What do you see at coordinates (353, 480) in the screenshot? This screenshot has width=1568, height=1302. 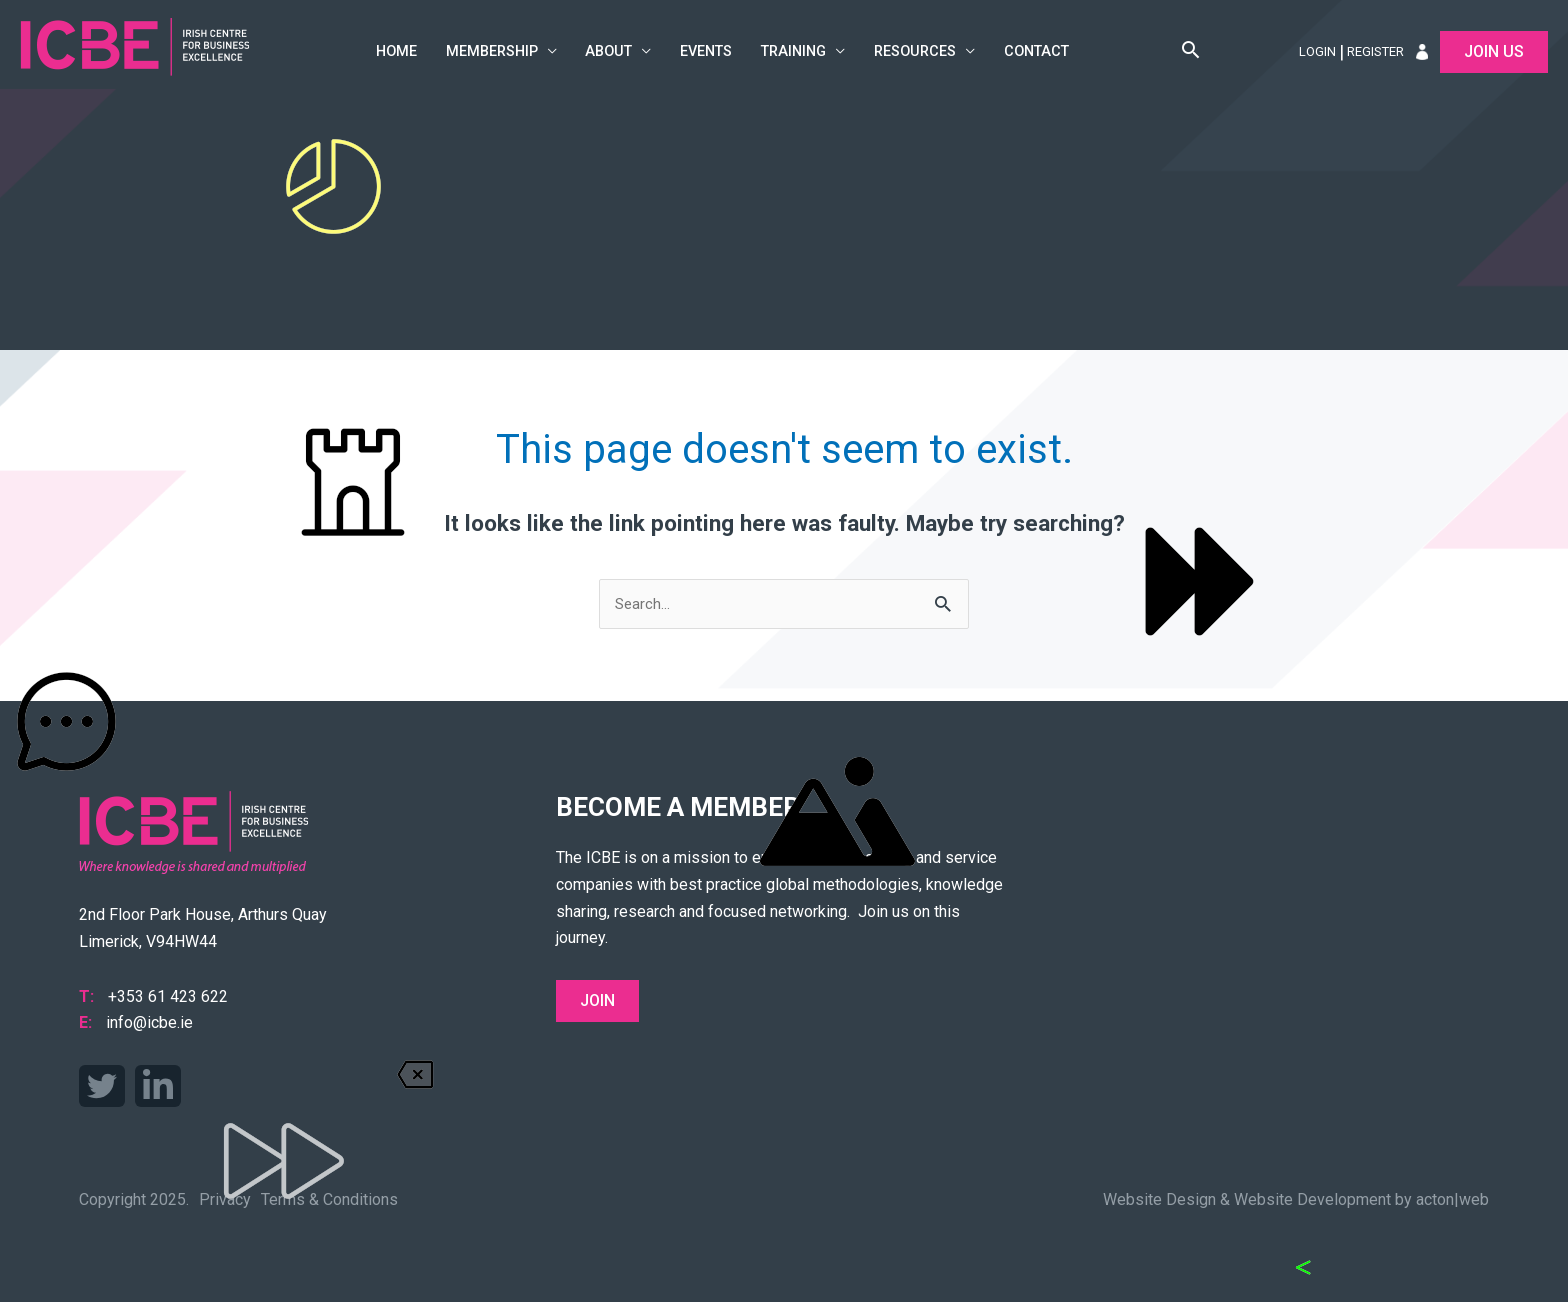 I see `access castle or fortress-themed content` at bounding box center [353, 480].